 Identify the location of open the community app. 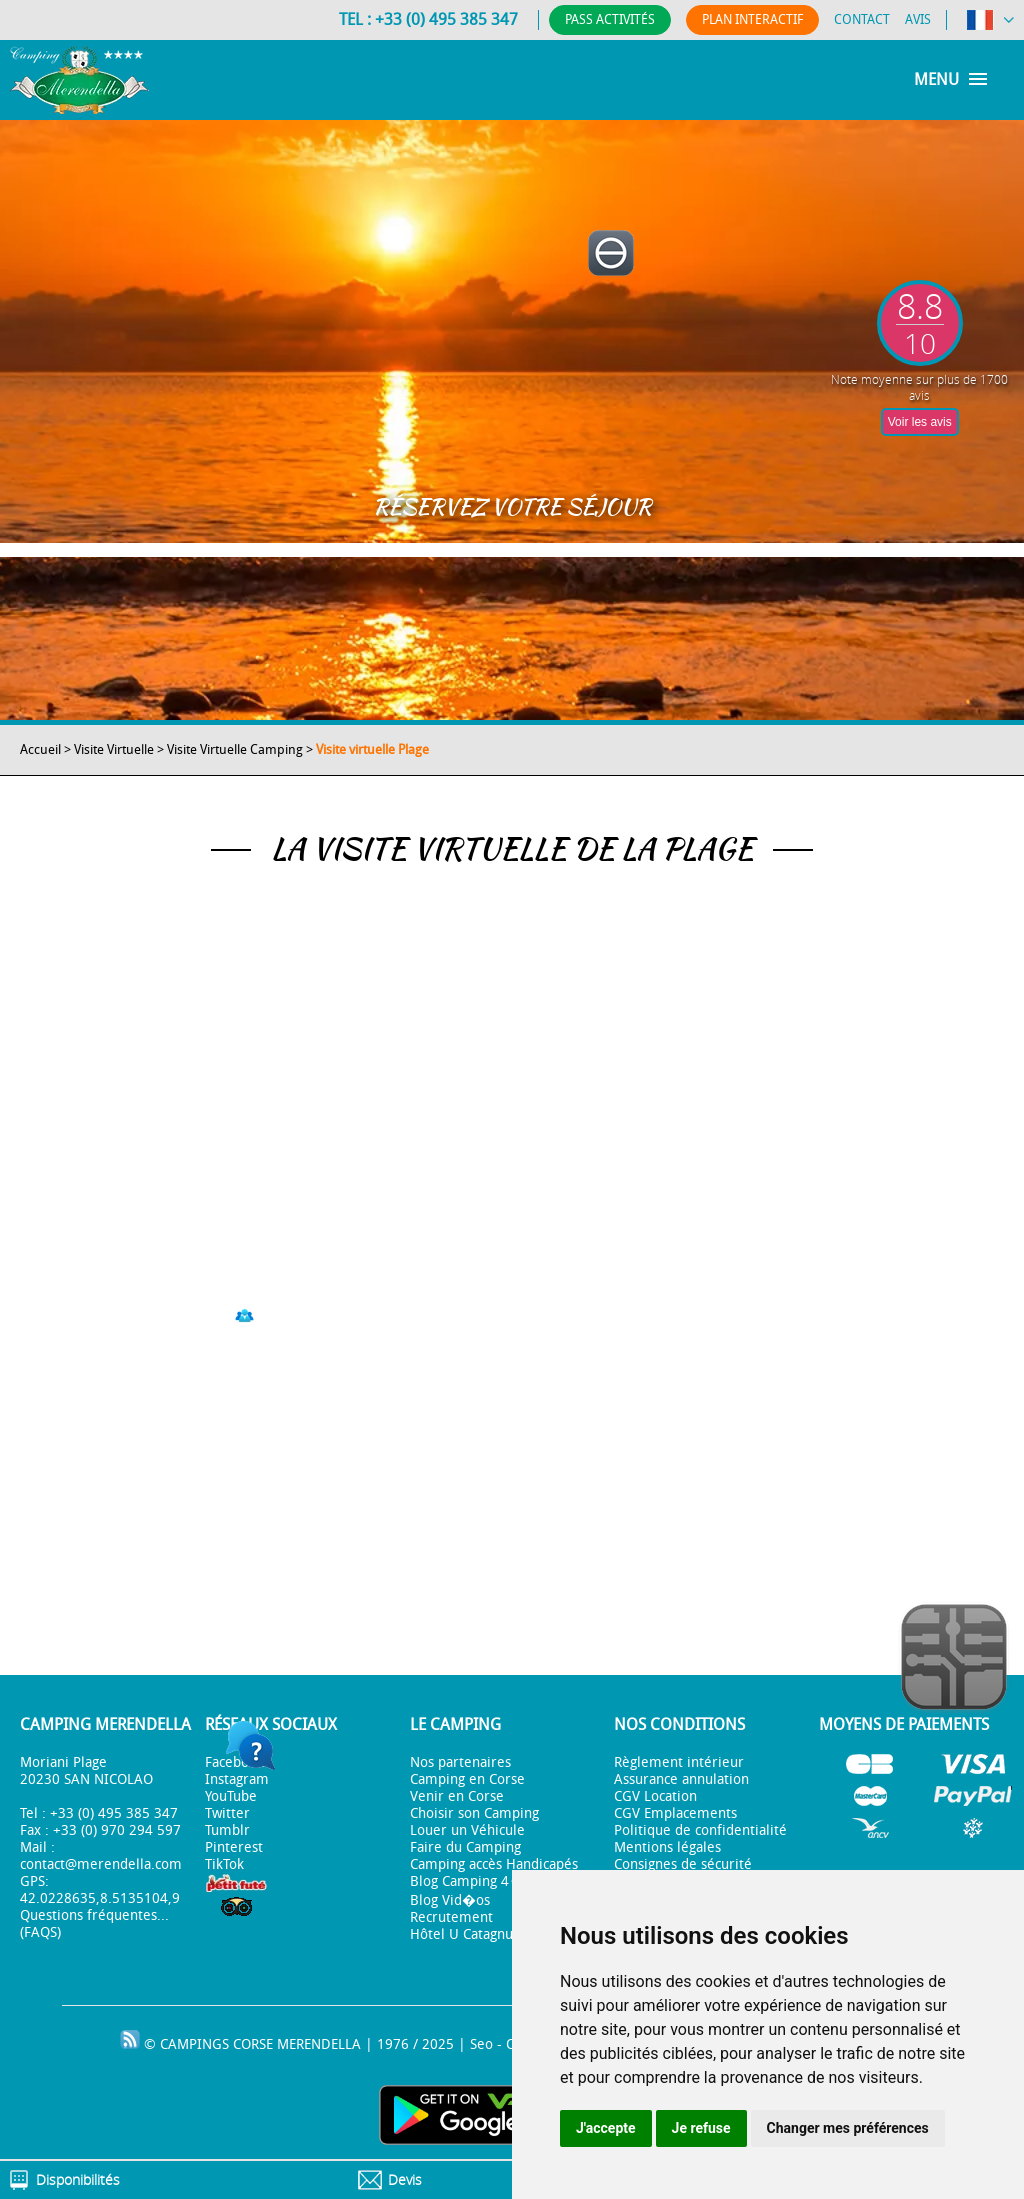
(244, 1315).